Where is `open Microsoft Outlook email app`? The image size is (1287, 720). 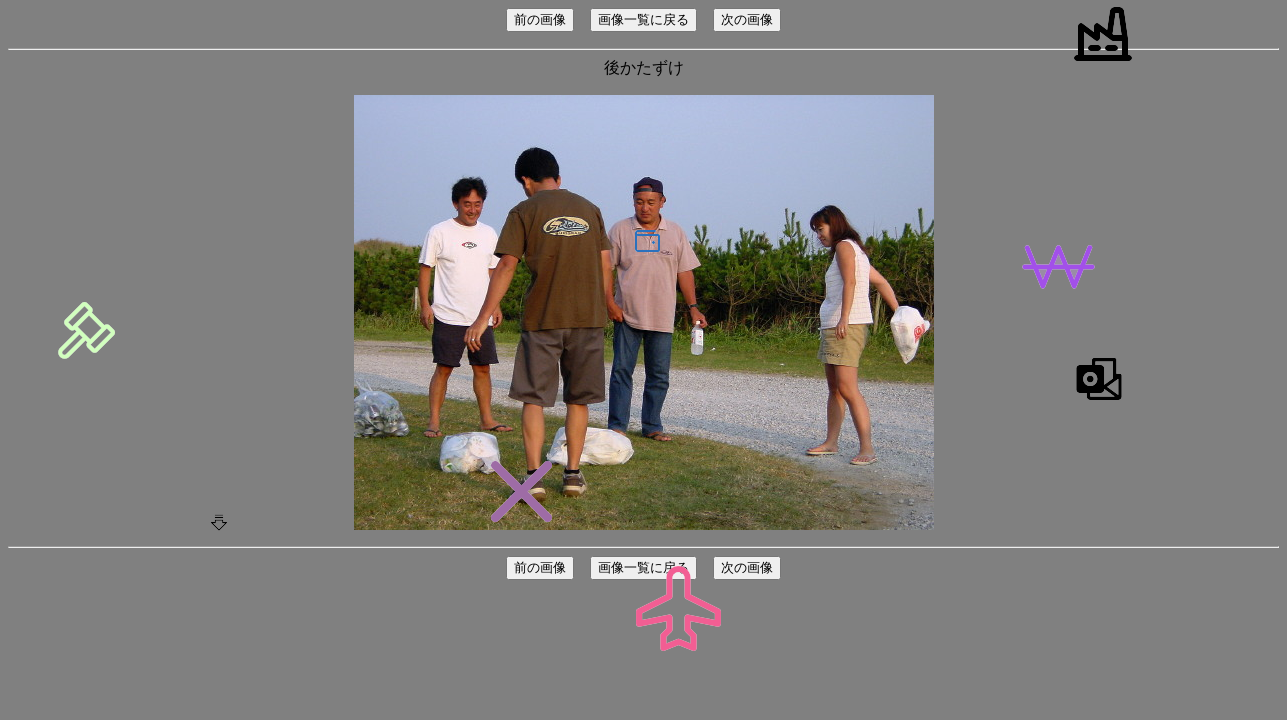 open Microsoft Outlook email app is located at coordinates (1099, 379).